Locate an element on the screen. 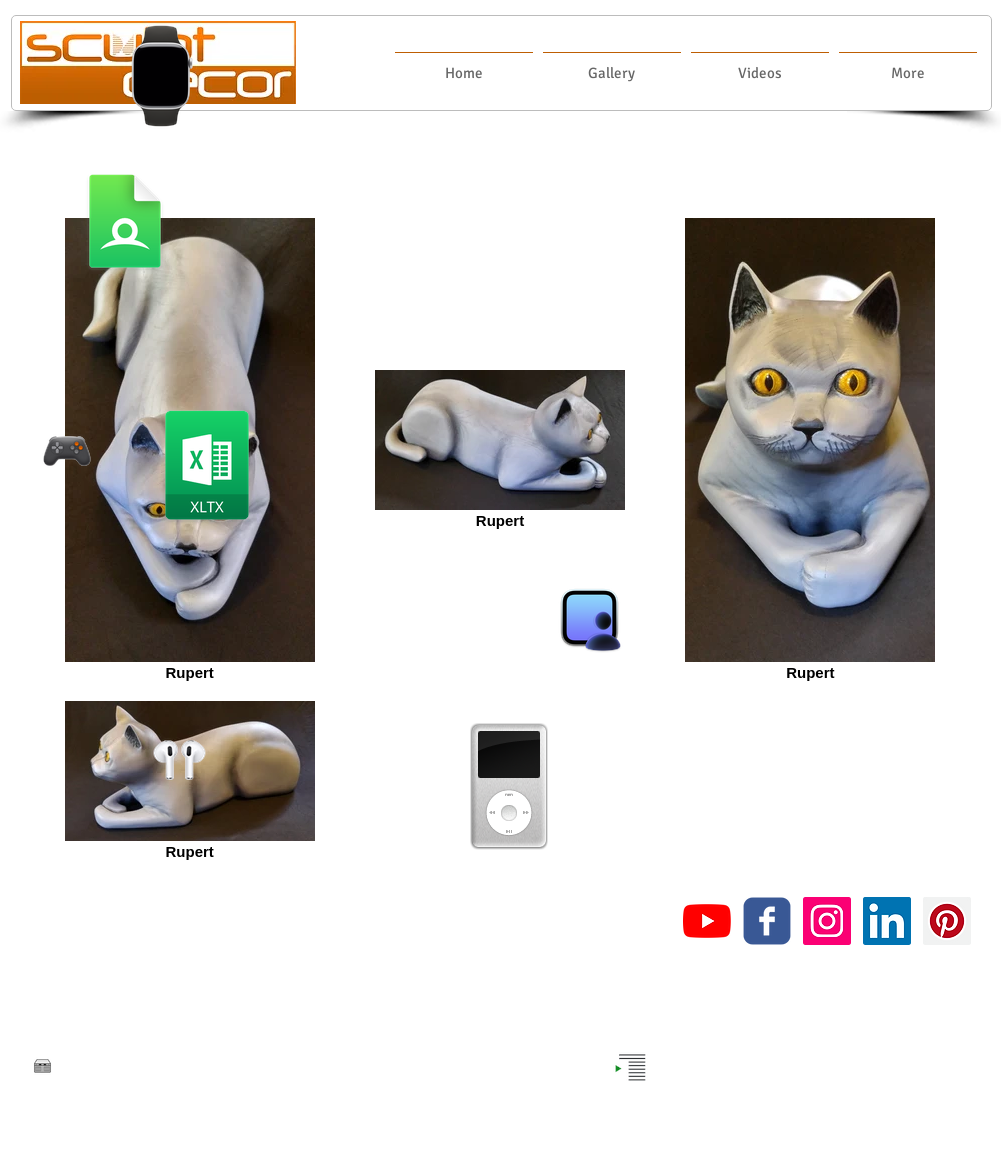 Image resolution: width=1001 pixels, height=1158 pixels. start or join a screen sharing session is located at coordinates (589, 617).